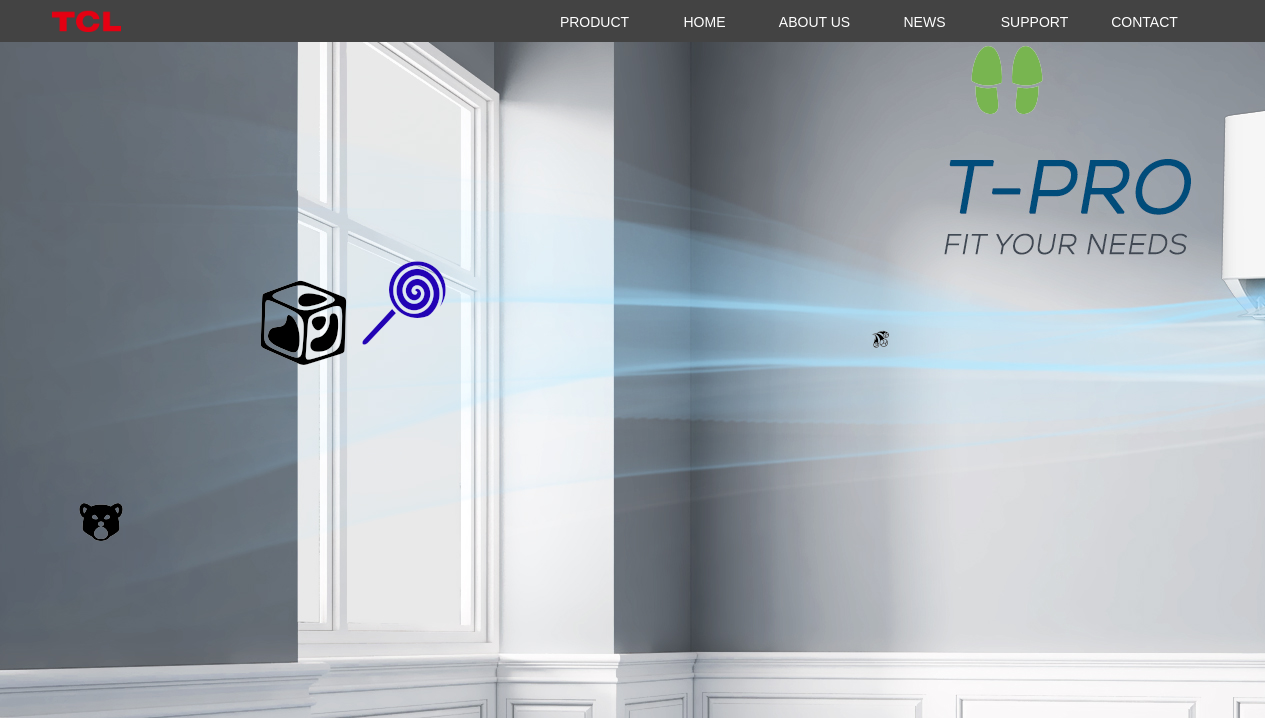  I want to click on indicates a frozen or cooling effect in gameplay, so click(303, 322).